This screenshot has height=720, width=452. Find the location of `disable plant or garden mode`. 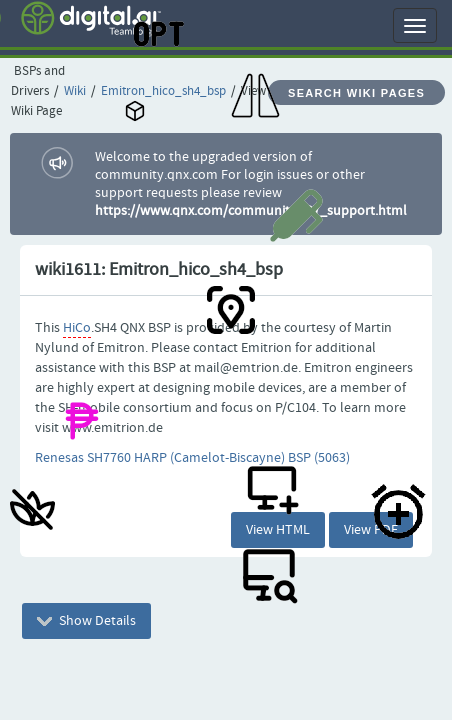

disable plant or garden mode is located at coordinates (32, 509).